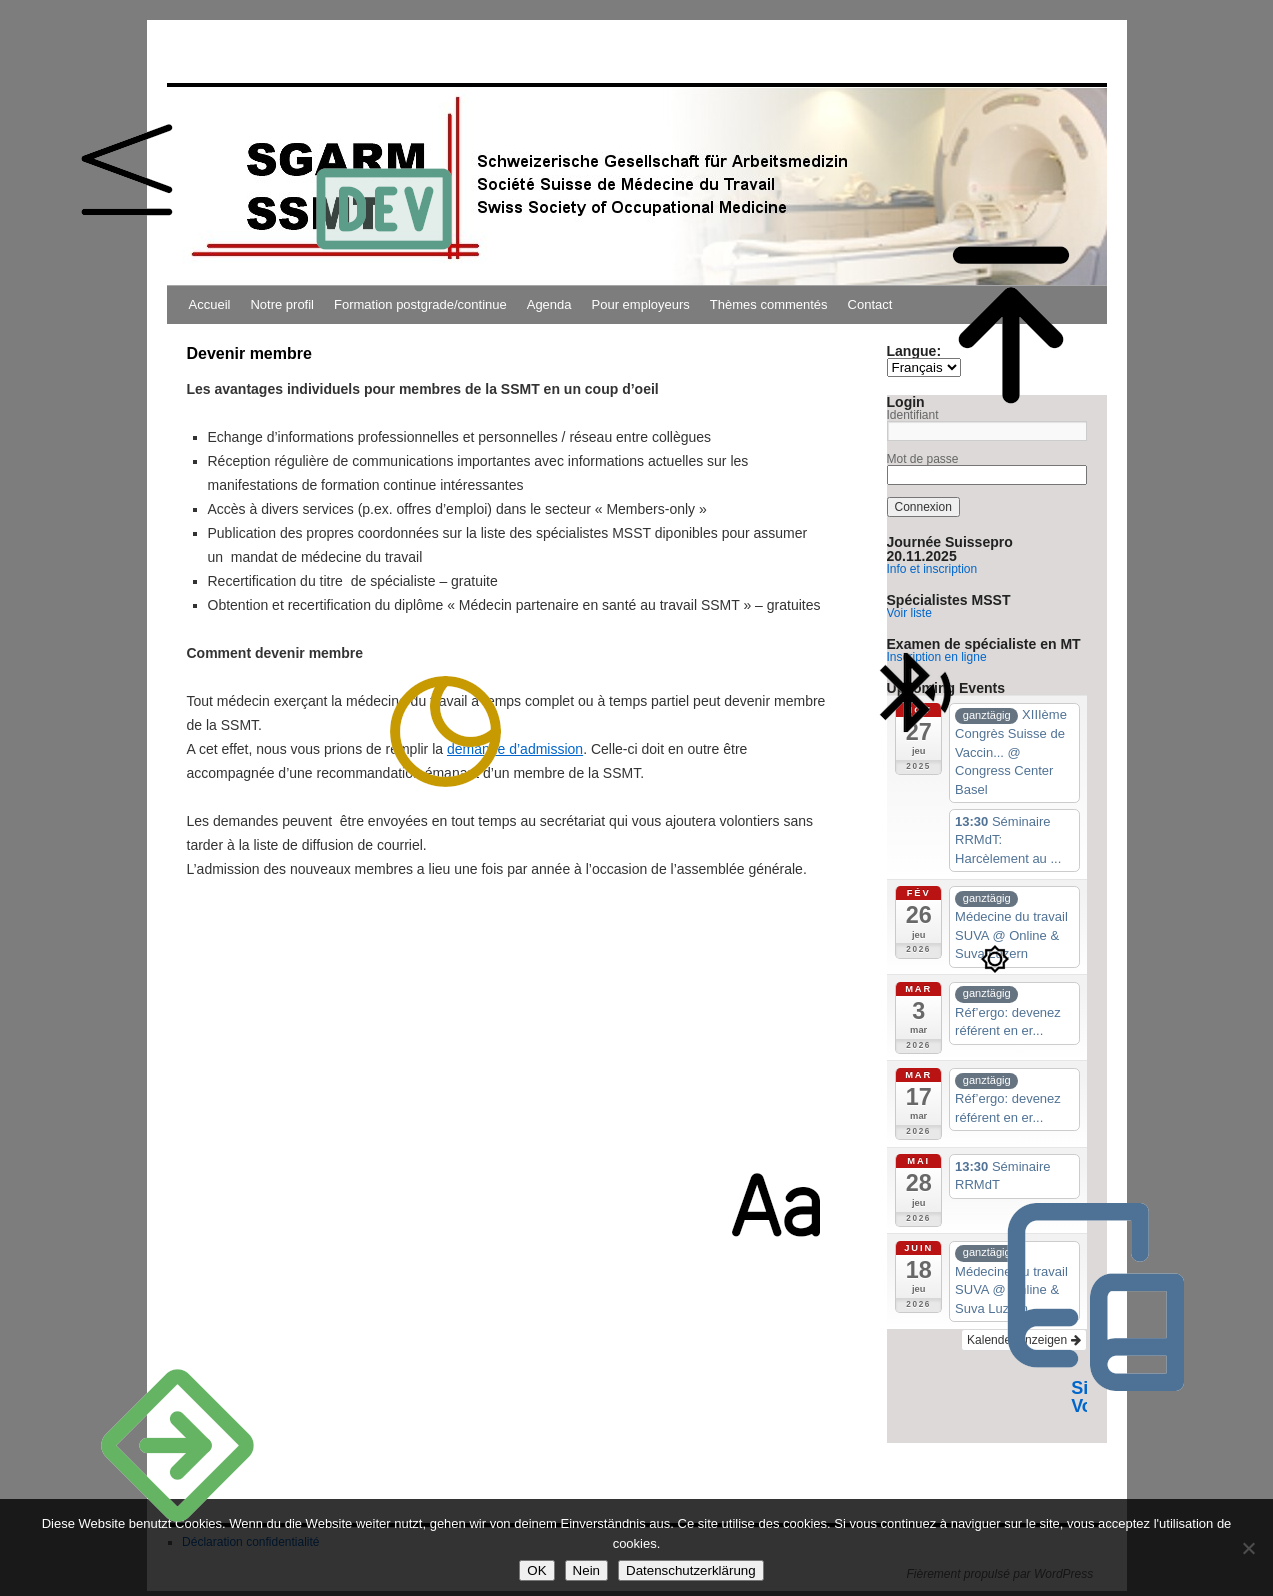  What do you see at coordinates (445, 731) in the screenshot?
I see `toggle dark mode or night theme` at bounding box center [445, 731].